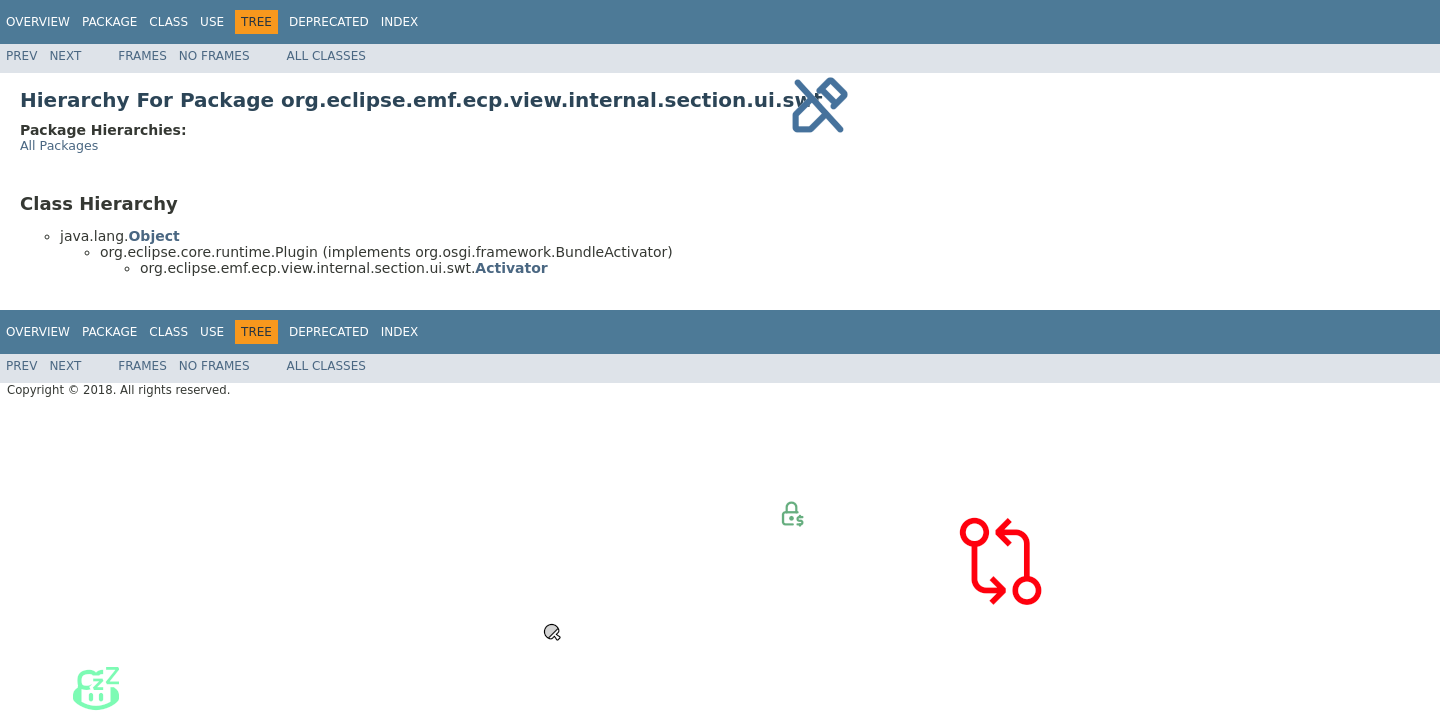 The width and height of the screenshot is (1440, 720). I want to click on editing is disabled, so click(819, 106).